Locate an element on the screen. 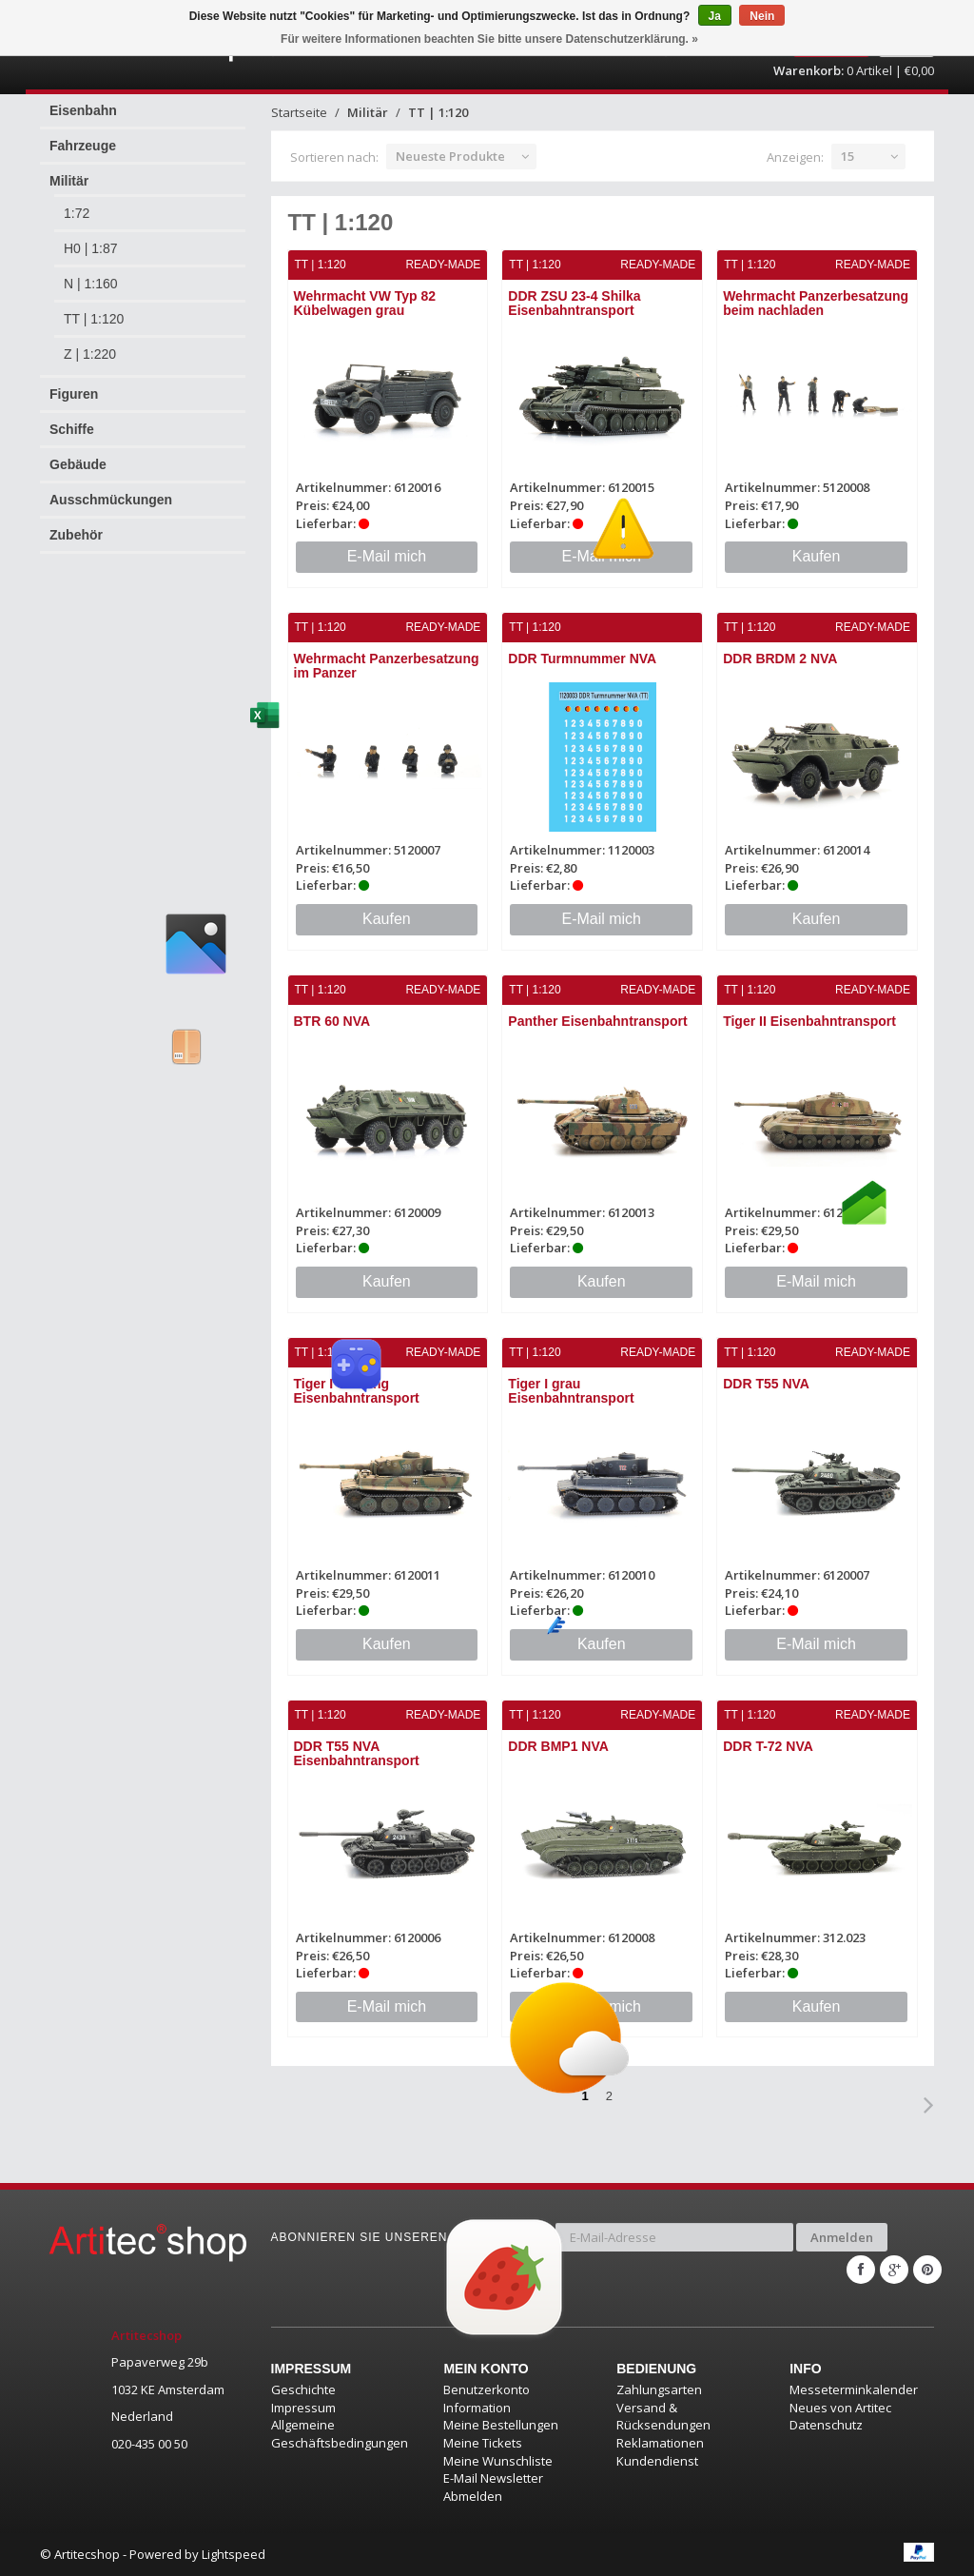  open Microsoft Excel is located at coordinates (264, 715).